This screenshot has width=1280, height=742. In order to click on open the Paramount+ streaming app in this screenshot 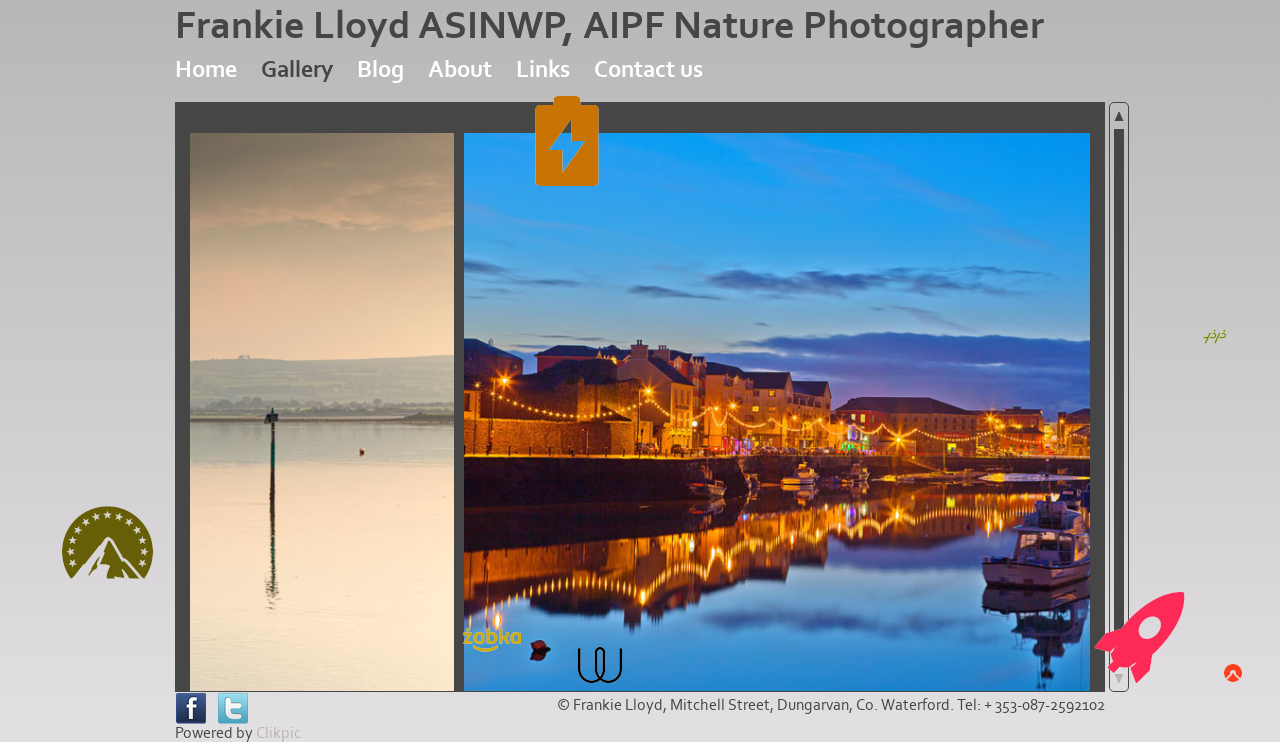, I will do `click(107, 542)`.